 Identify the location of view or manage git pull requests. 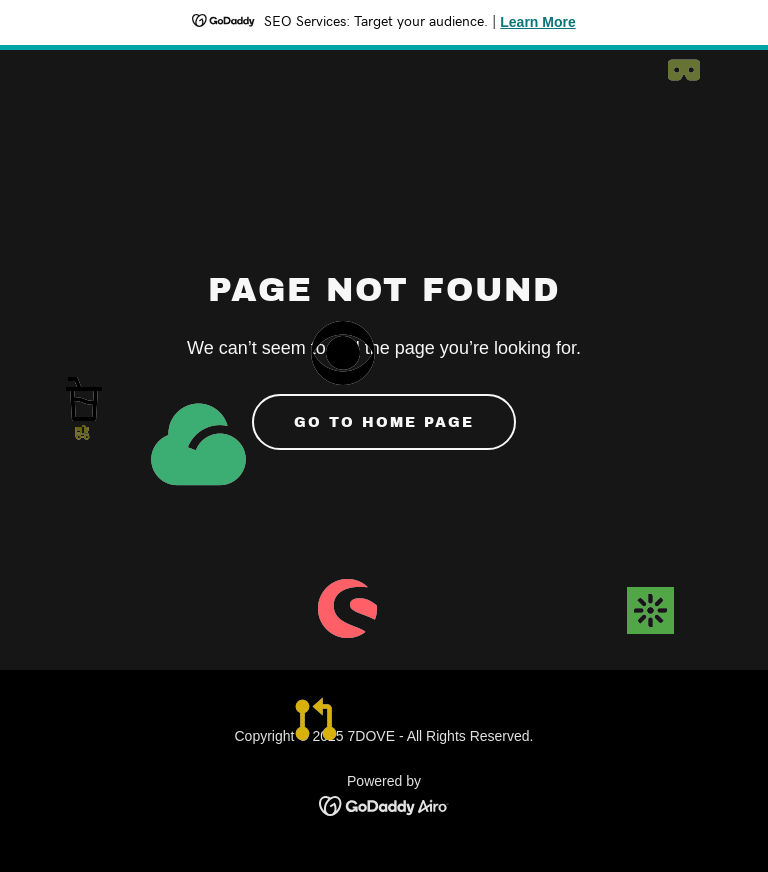
(316, 720).